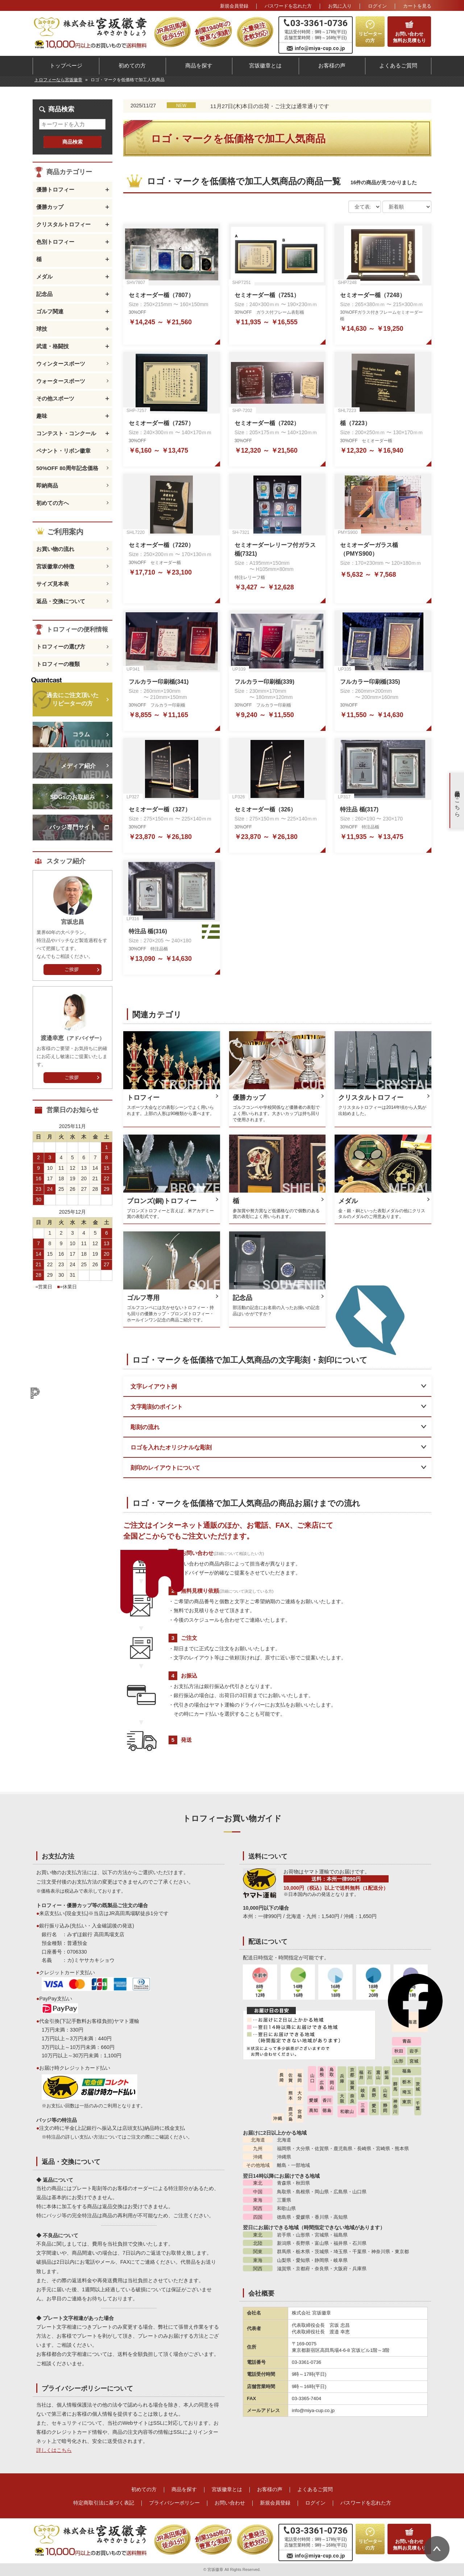  What do you see at coordinates (415, 2001) in the screenshot?
I see `open the Facebook app` at bounding box center [415, 2001].